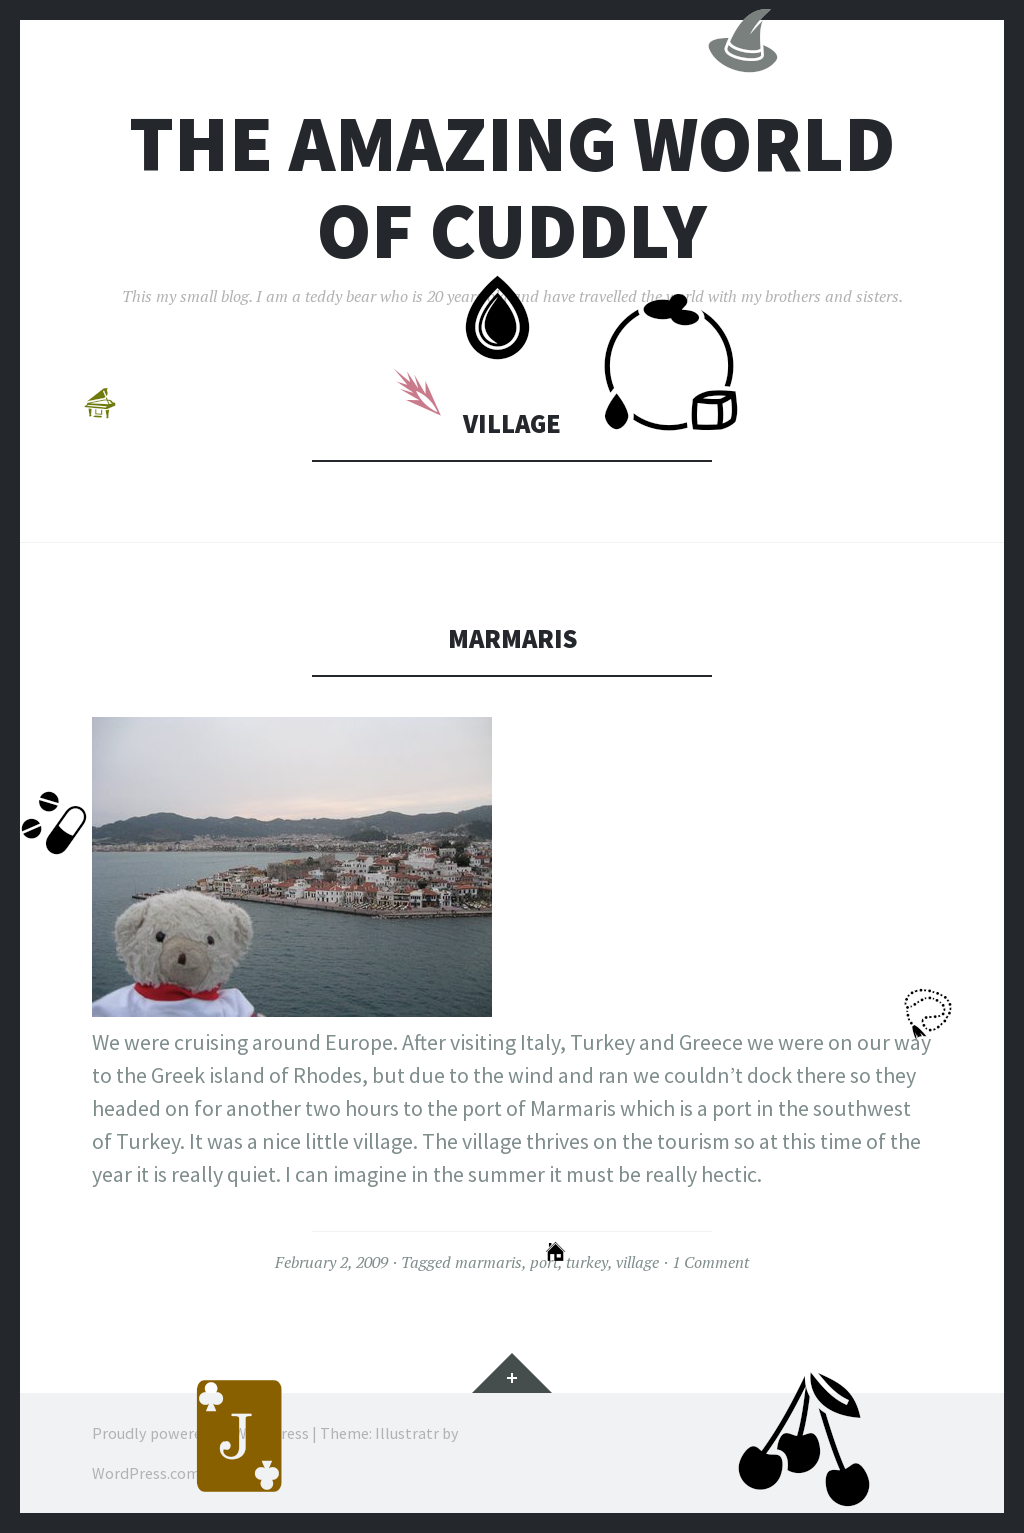 This screenshot has height=1533, width=1024. What do you see at coordinates (928, 1014) in the screenshot?
I see `access prayer or meditation features` at bounding box center [928, 1014].